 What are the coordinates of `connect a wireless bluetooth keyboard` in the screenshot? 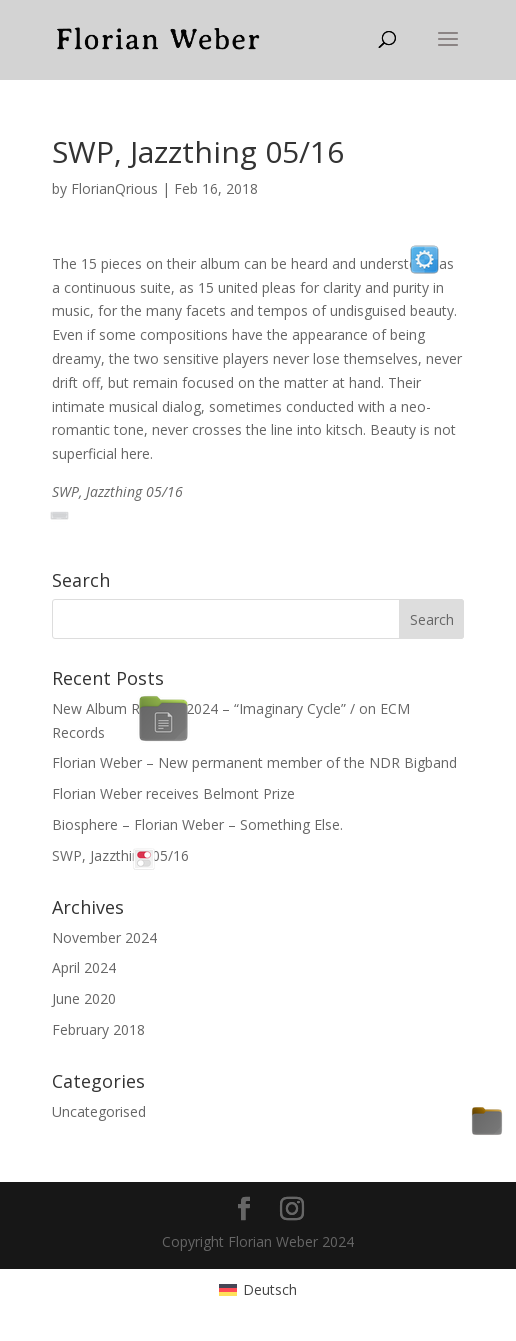 It's located at (59, 515).